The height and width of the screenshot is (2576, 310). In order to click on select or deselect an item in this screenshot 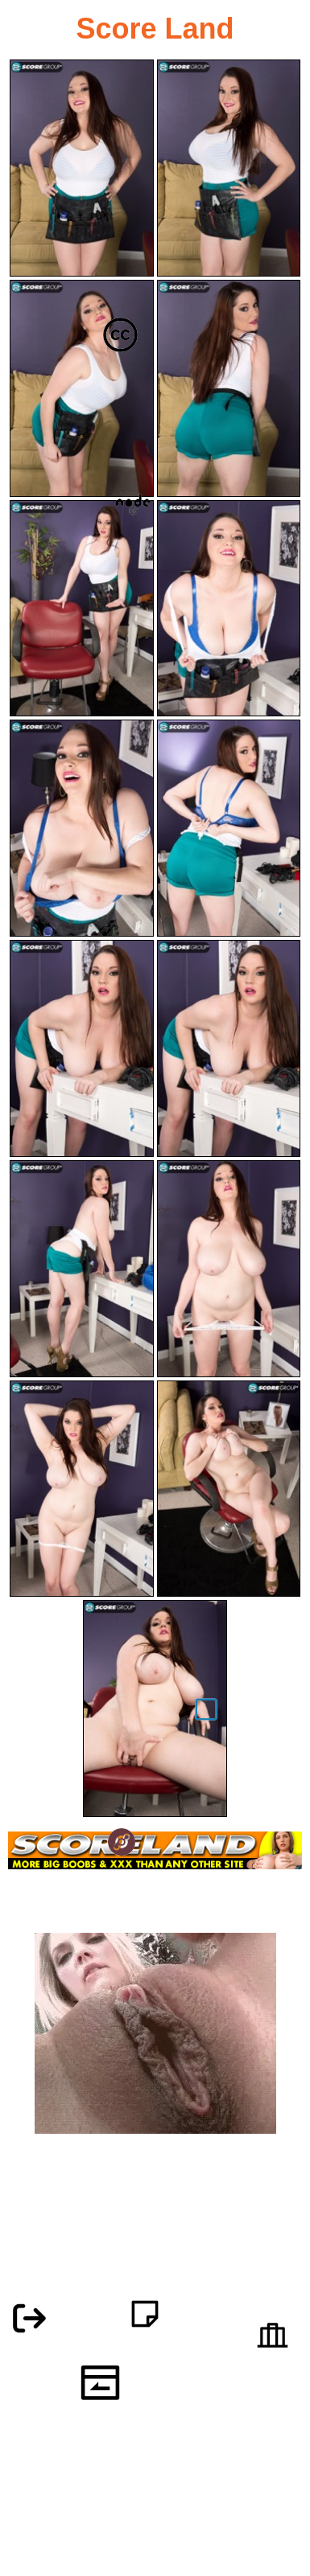, I will do `click(206, 1709)`.